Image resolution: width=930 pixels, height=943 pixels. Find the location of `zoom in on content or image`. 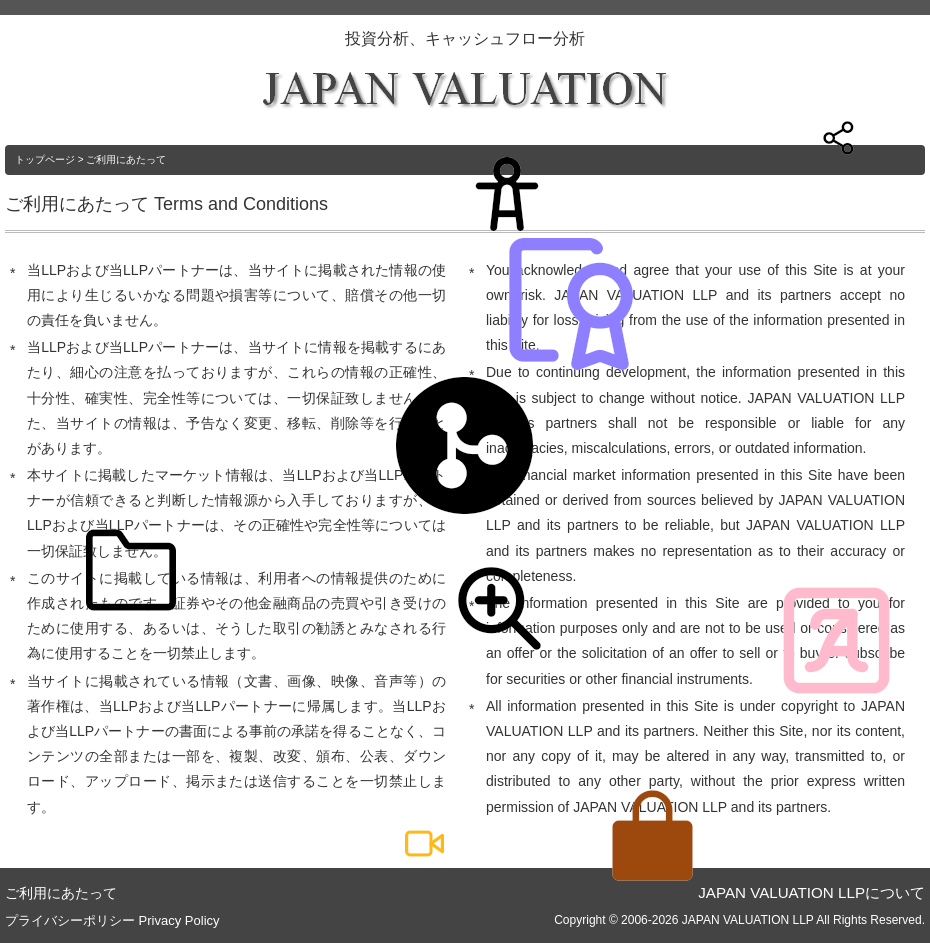

zoom in on content or image is located at coordinates (499, 608).